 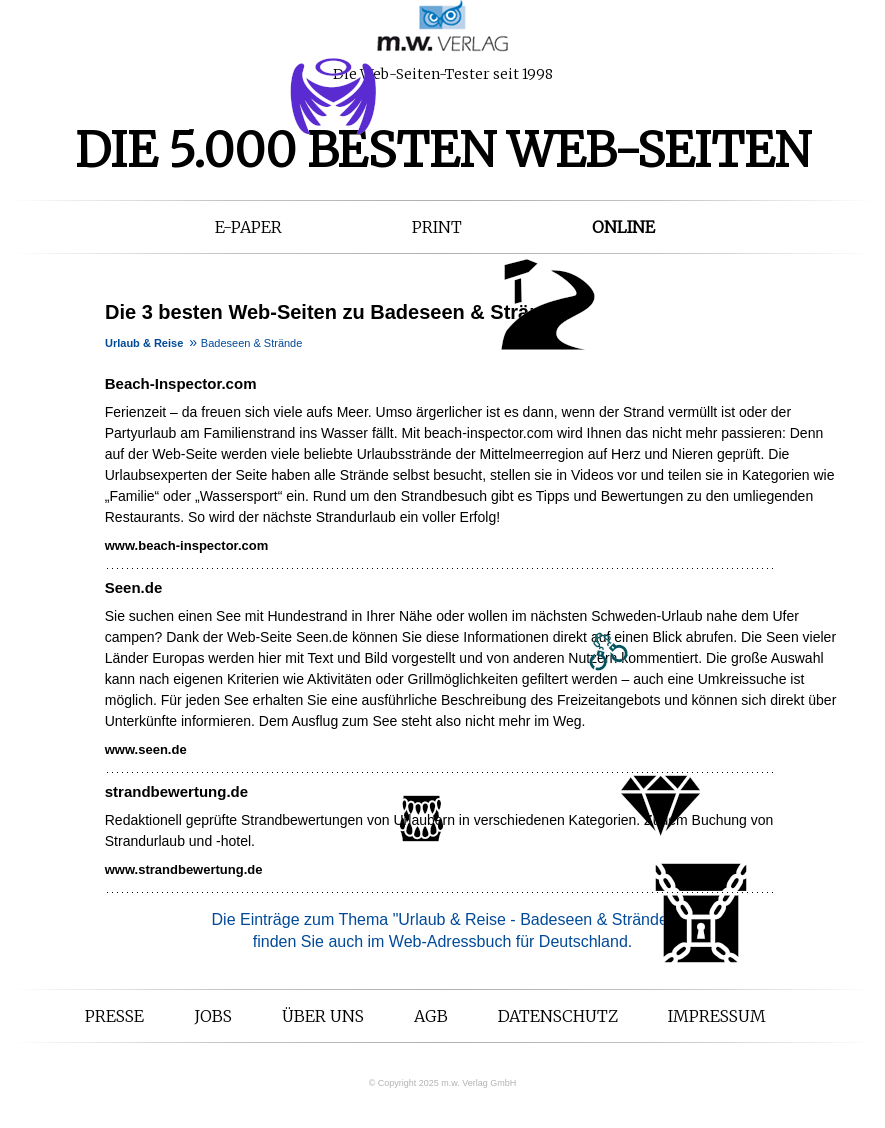 I want to click on view hiking or walking trail routes, so click(x=547, y=303).